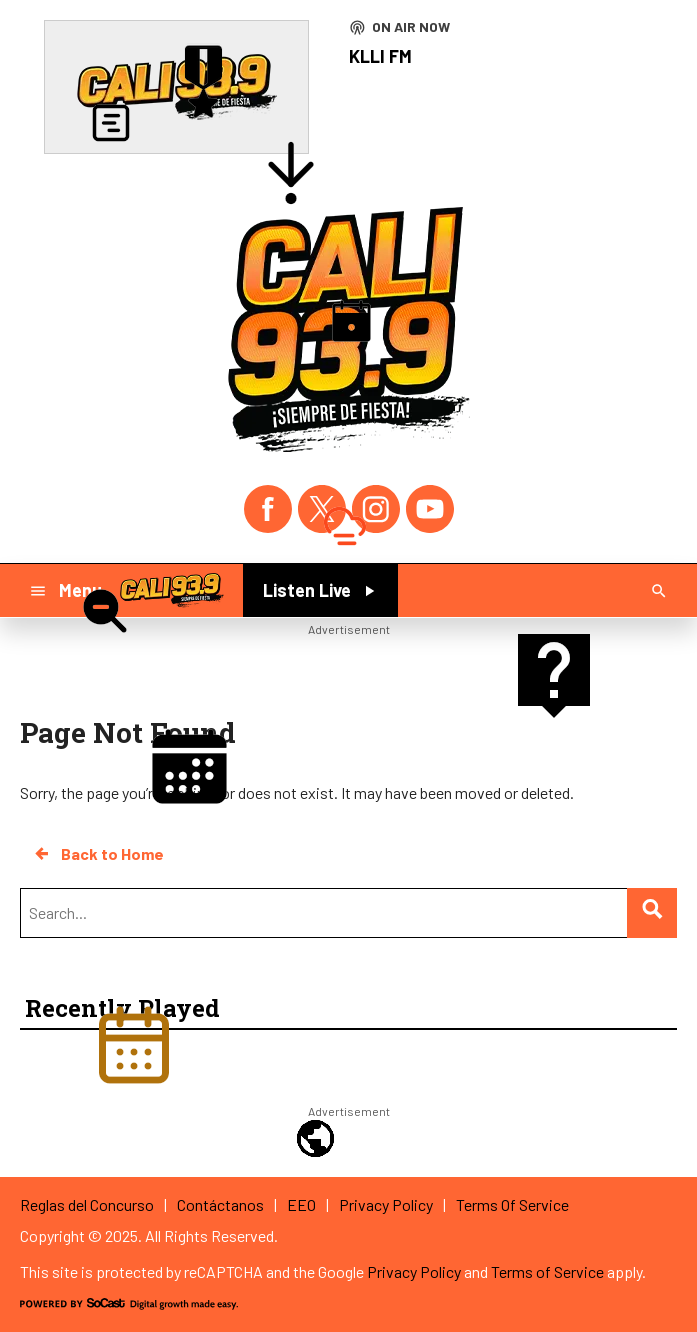 The height and width of the screenshot is (1332, 697). Describe the element at coordinates (345, 526) in the screenshot. I see `indicates foggy weather conditions` at that location.